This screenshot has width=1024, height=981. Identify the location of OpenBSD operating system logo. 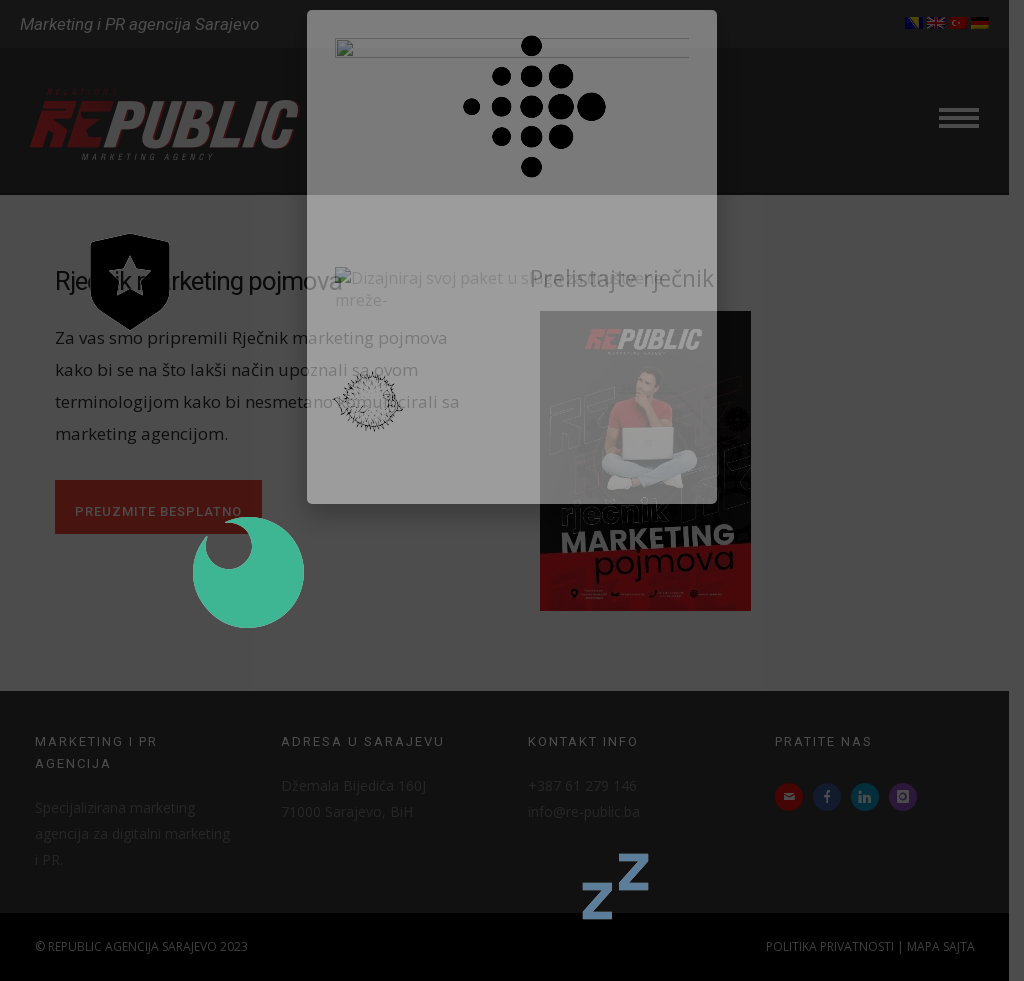
(367, 401).